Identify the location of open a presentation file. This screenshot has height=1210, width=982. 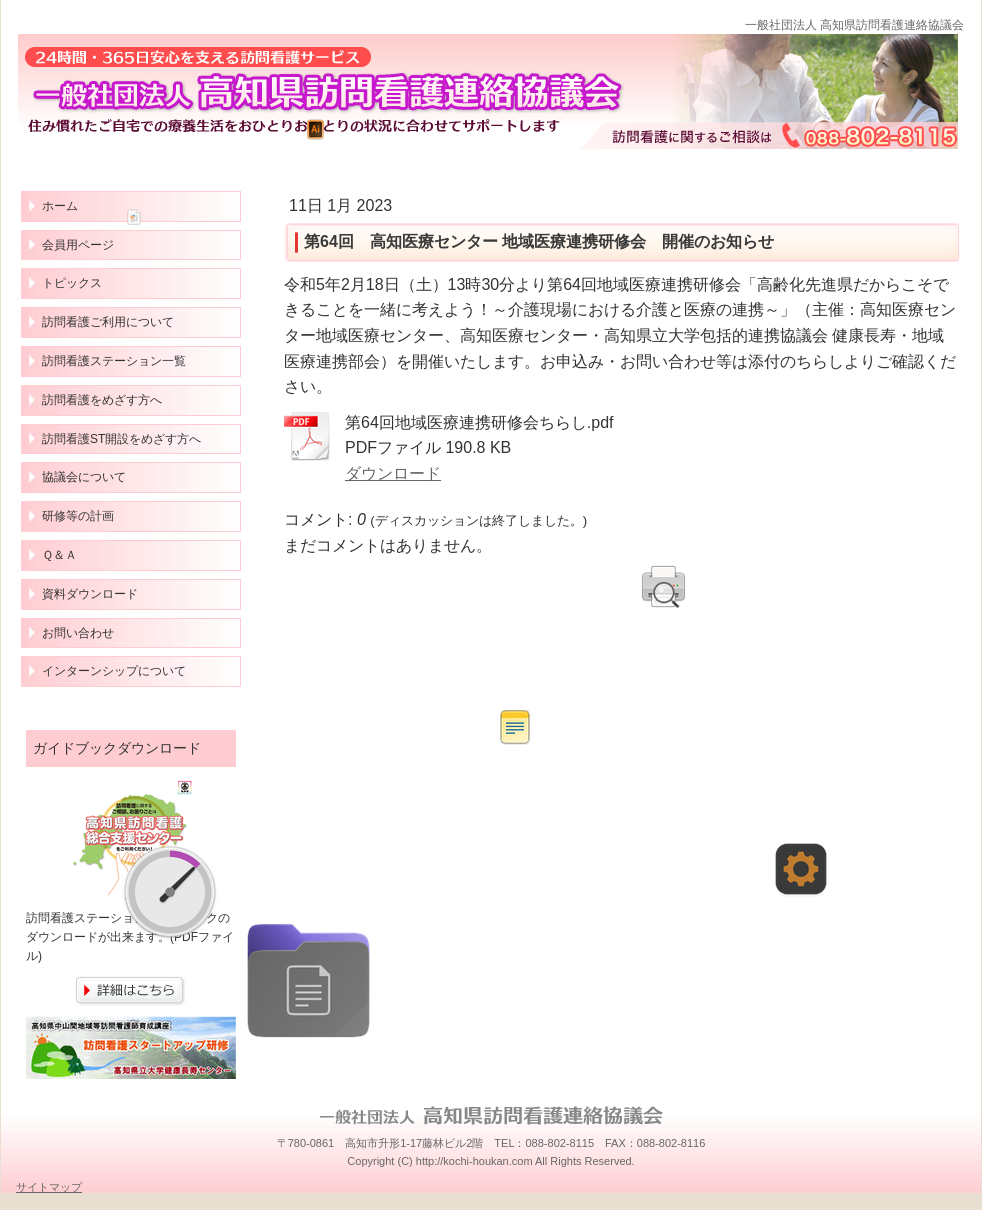
(134, 217).